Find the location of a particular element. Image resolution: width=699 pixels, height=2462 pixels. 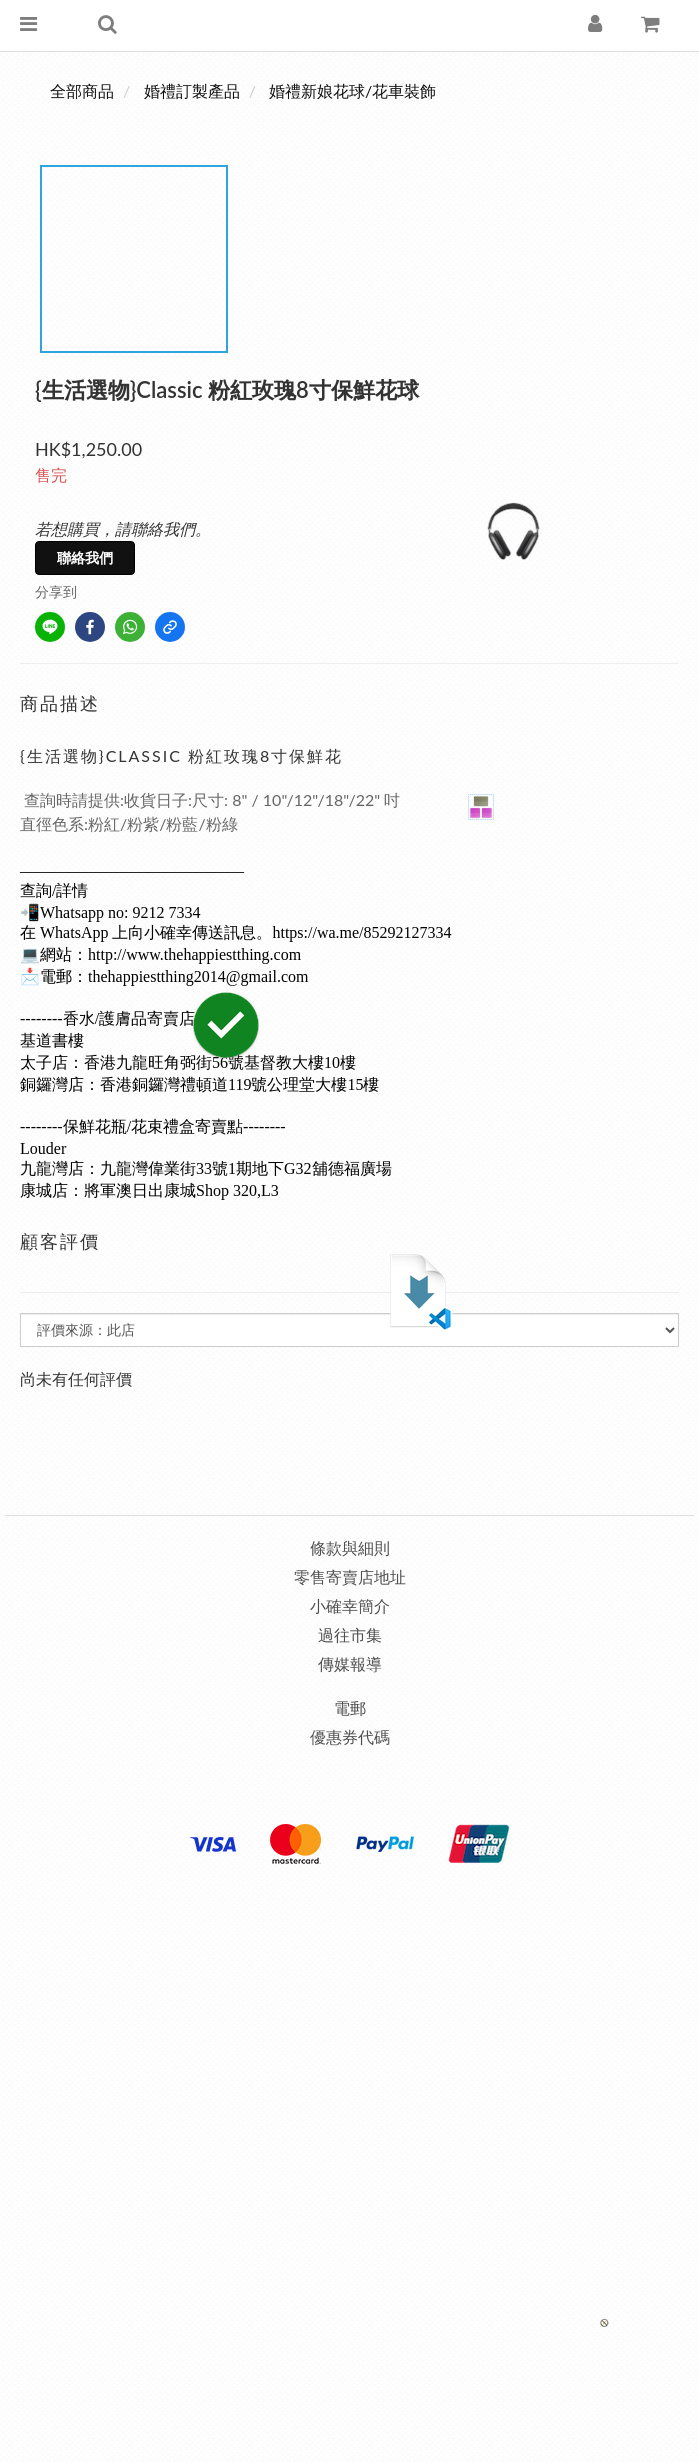

open or preview a markdown file is located at coordinates (418, 1292).